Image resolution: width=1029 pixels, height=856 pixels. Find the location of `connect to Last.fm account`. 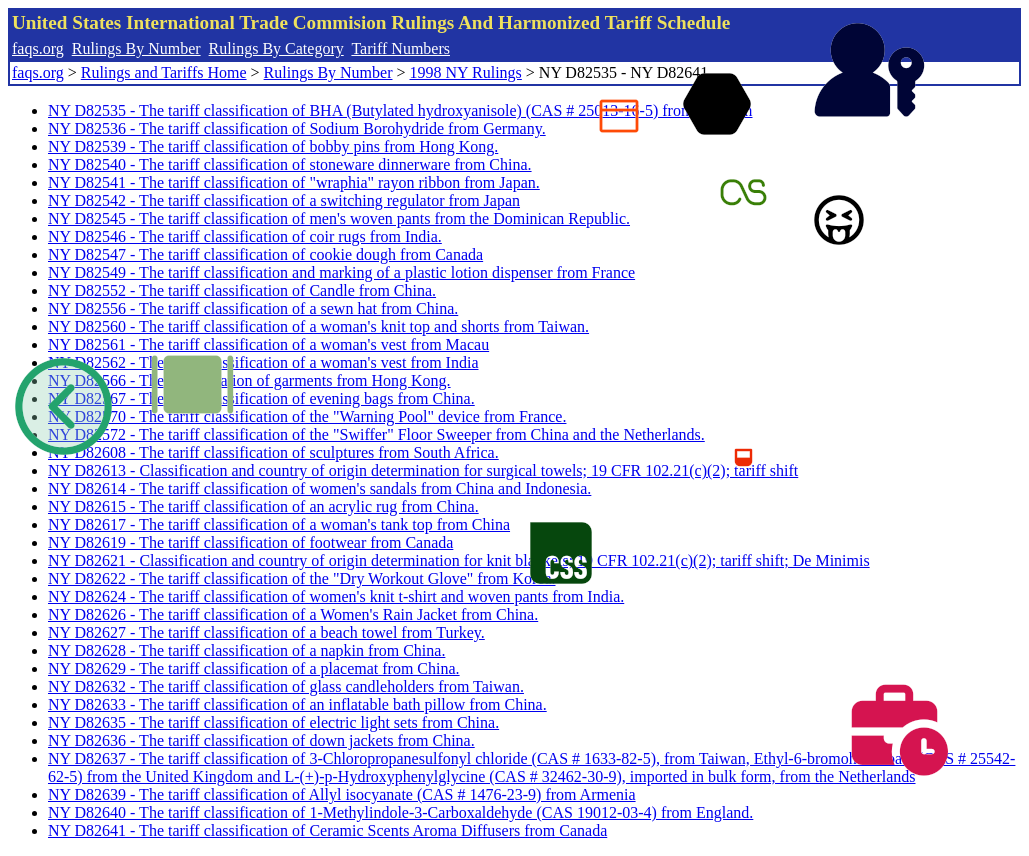

connect to Last.fm account is located at coordinates (743, 191).